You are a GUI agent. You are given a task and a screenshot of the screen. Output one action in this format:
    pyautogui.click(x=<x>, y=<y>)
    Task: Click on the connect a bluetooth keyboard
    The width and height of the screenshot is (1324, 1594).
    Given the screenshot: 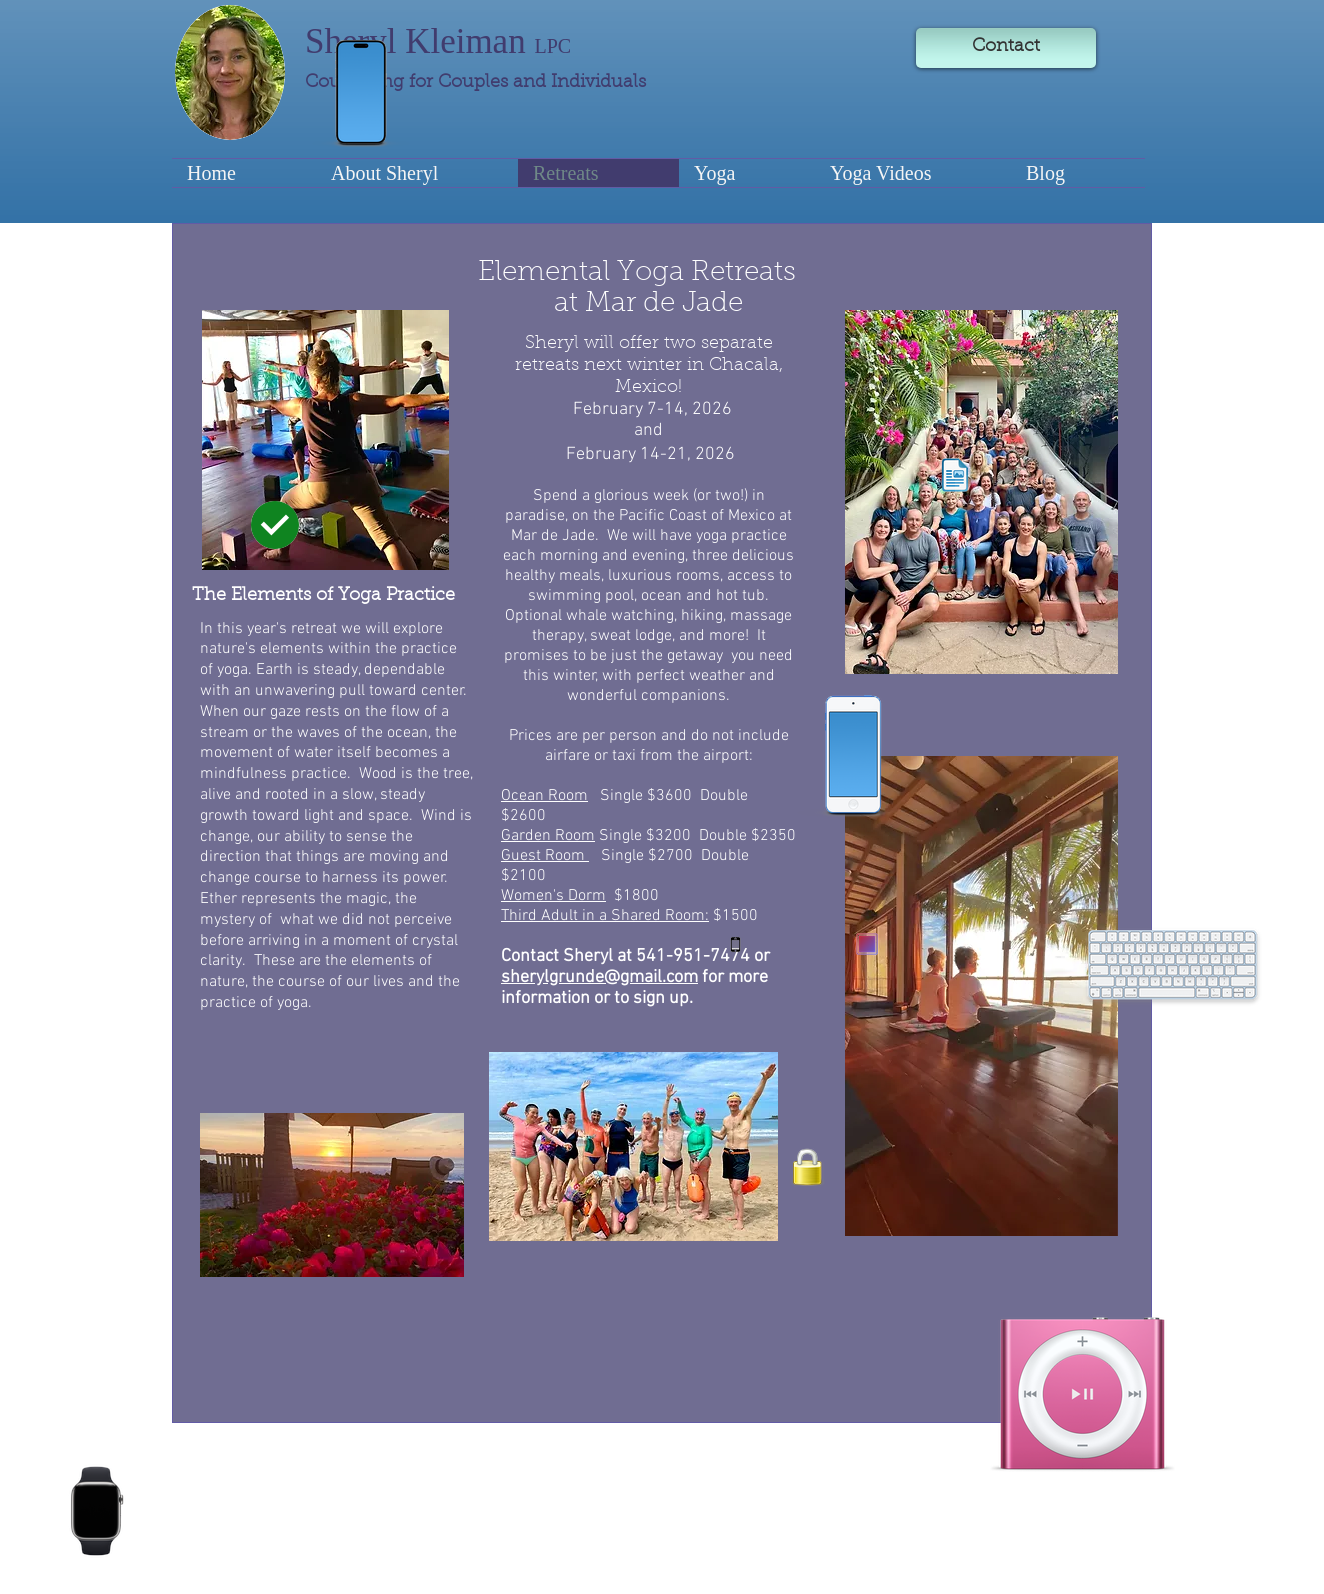 What is the action you would take?
    pyautogui.click(x=1172, y=964)
    